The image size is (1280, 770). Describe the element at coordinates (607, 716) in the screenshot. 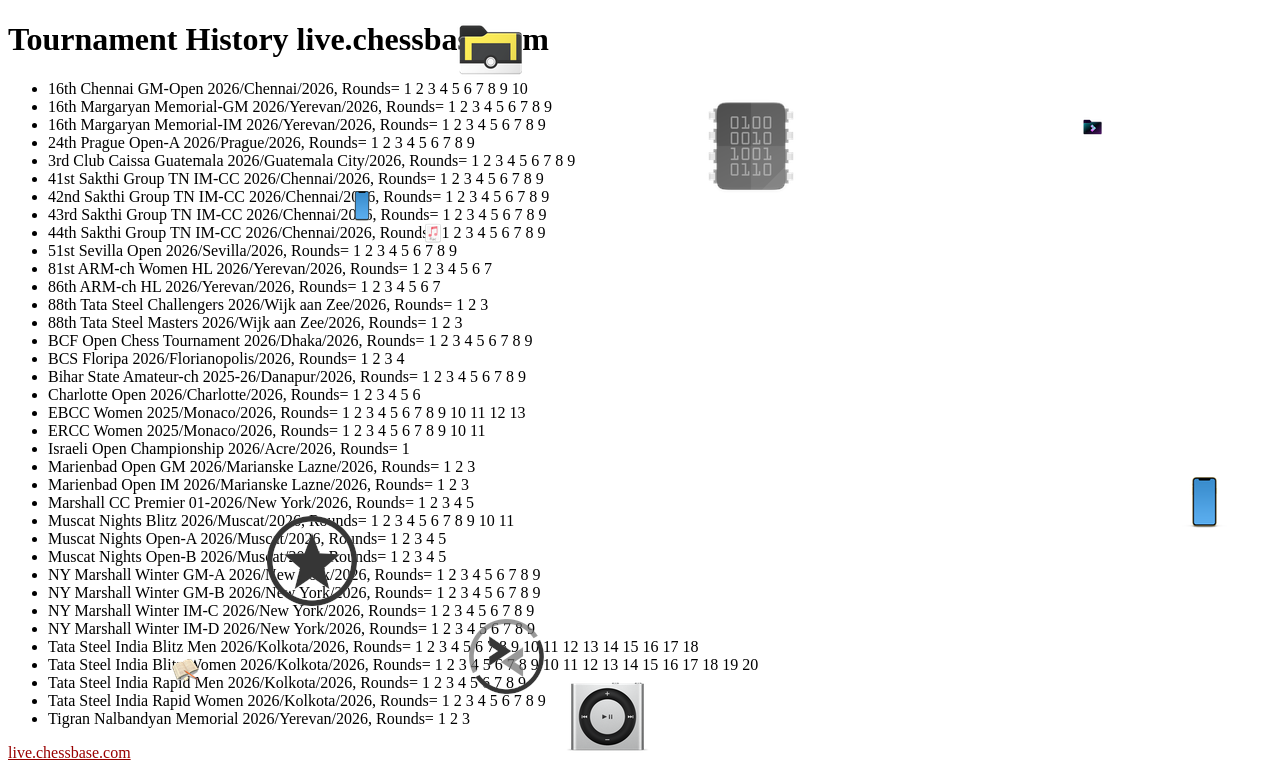

I see `iPod shuffle device connected` at that location.